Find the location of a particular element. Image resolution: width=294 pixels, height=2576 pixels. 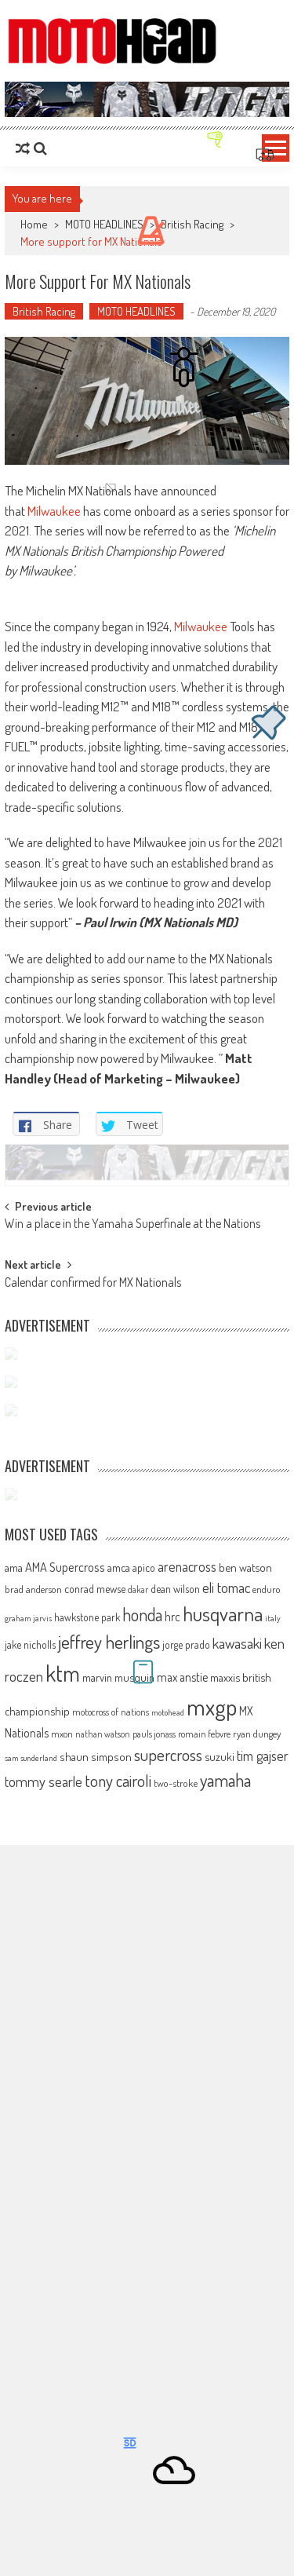

access emergency medical services is located at coordinates (264, 154).